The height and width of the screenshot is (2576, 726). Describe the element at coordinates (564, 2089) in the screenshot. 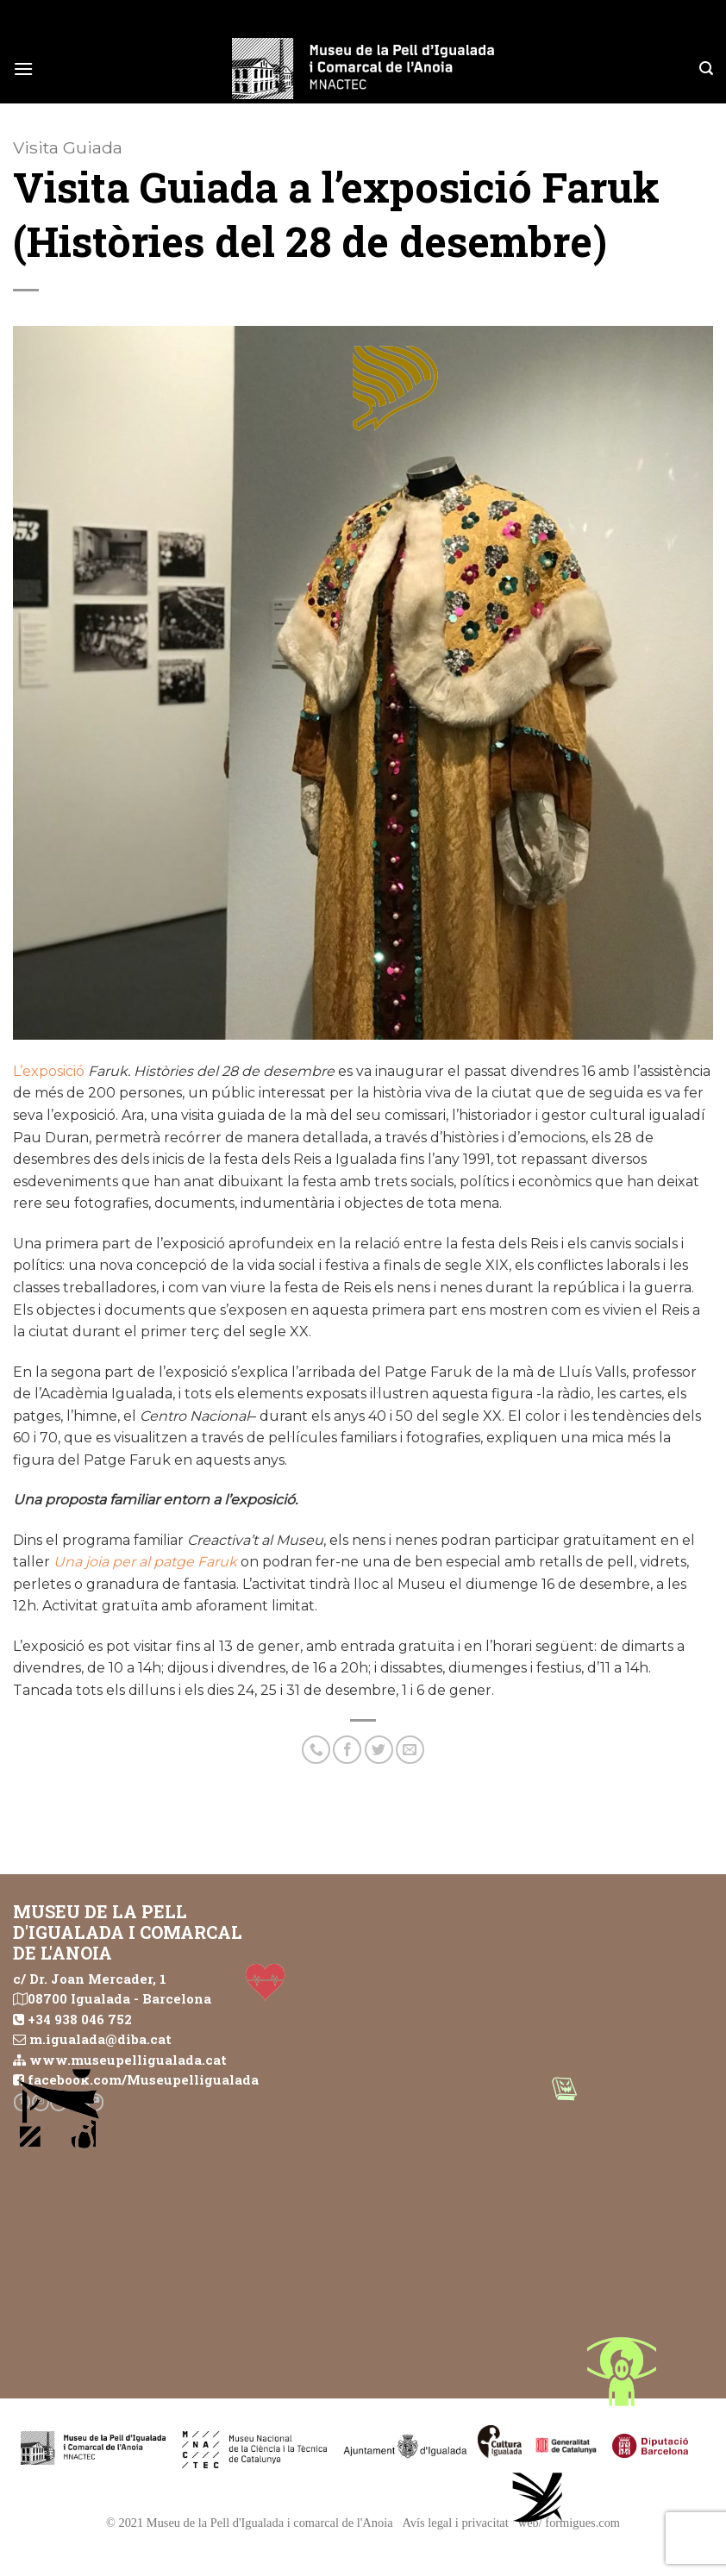

I see `open the grimoire or spellbook` at that location.